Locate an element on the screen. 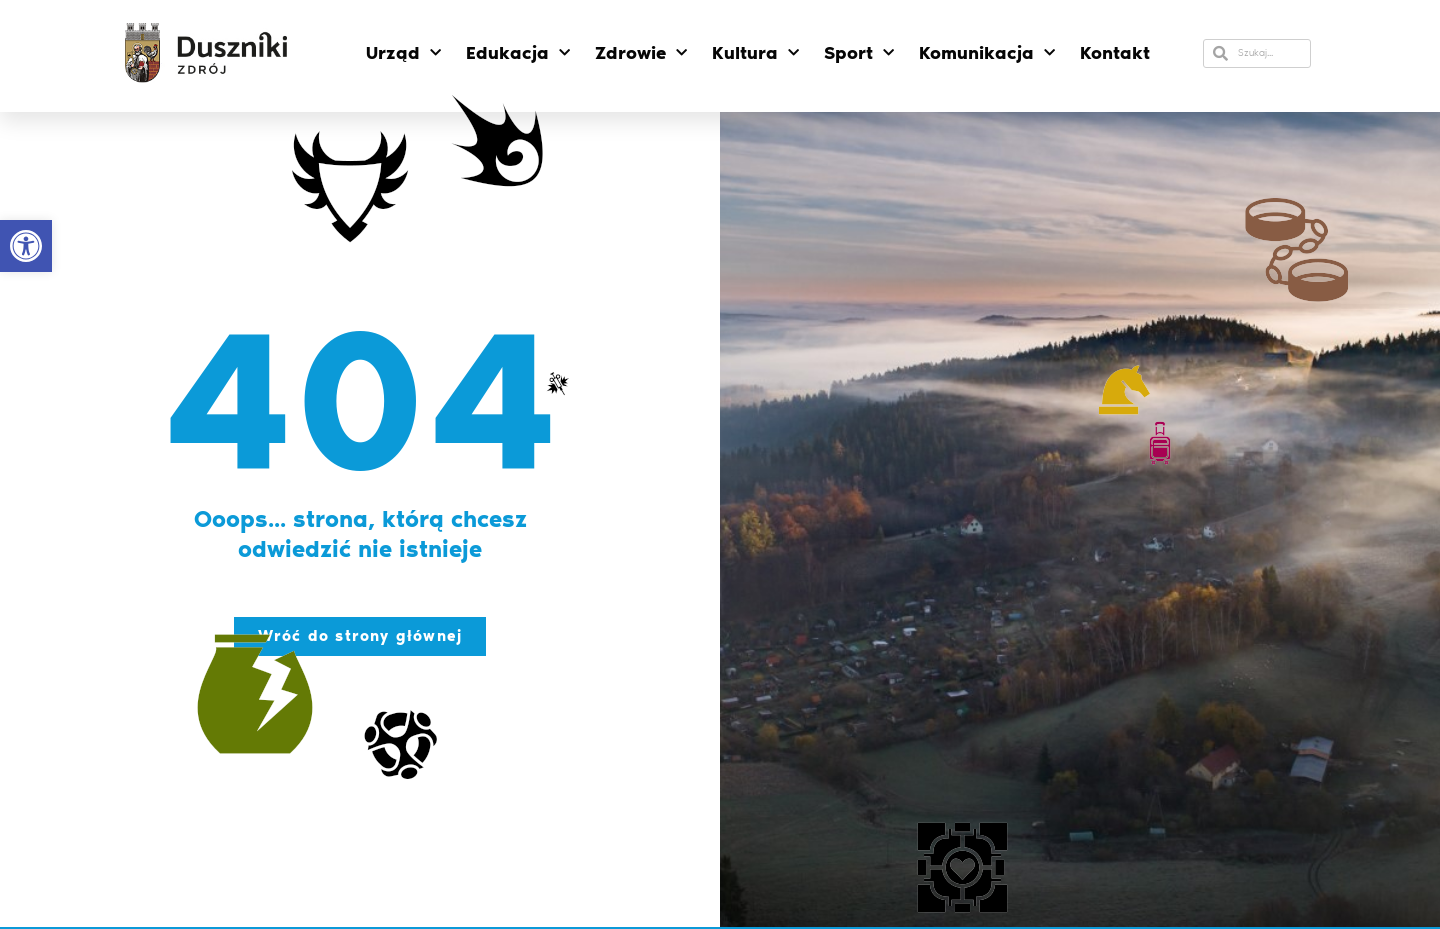 The width and height of the screenshot is (1440, 929). indicates a prisoner or captive character status is located at coordinates (1296, 249).